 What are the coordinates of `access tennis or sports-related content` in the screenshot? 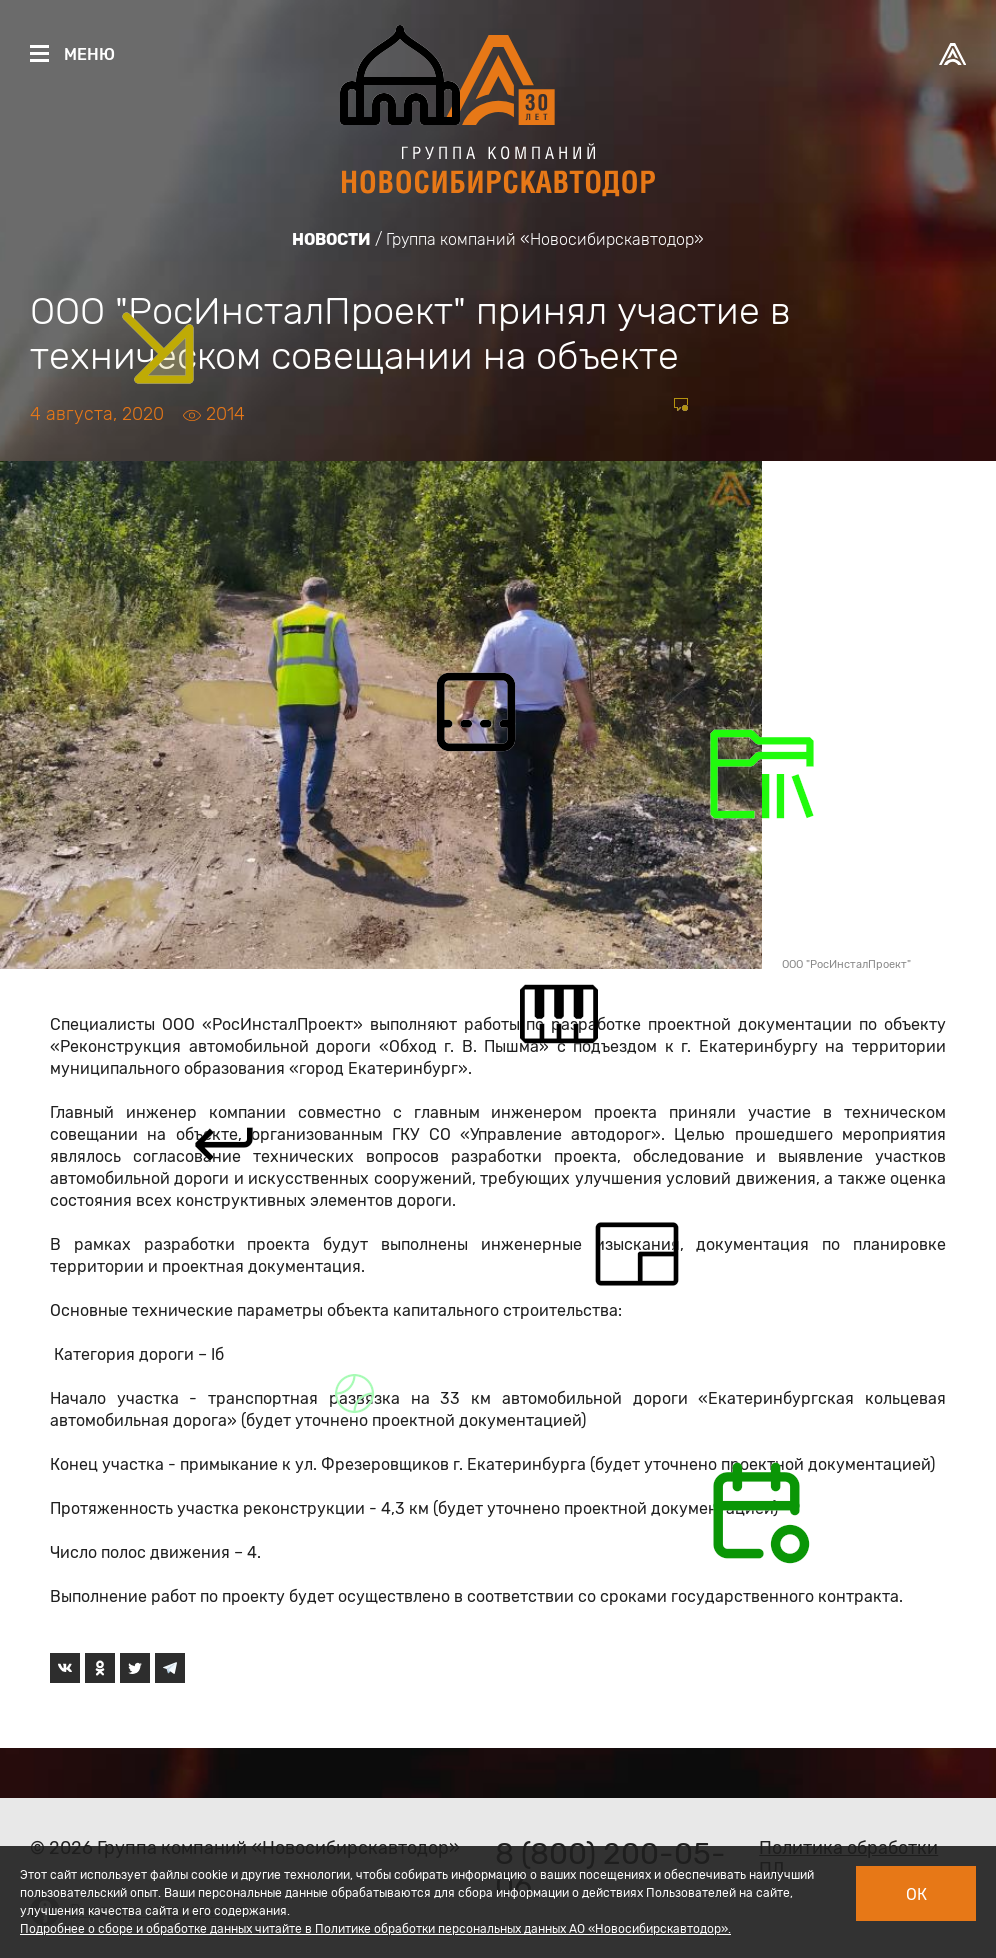 It's located at (354, 1393).